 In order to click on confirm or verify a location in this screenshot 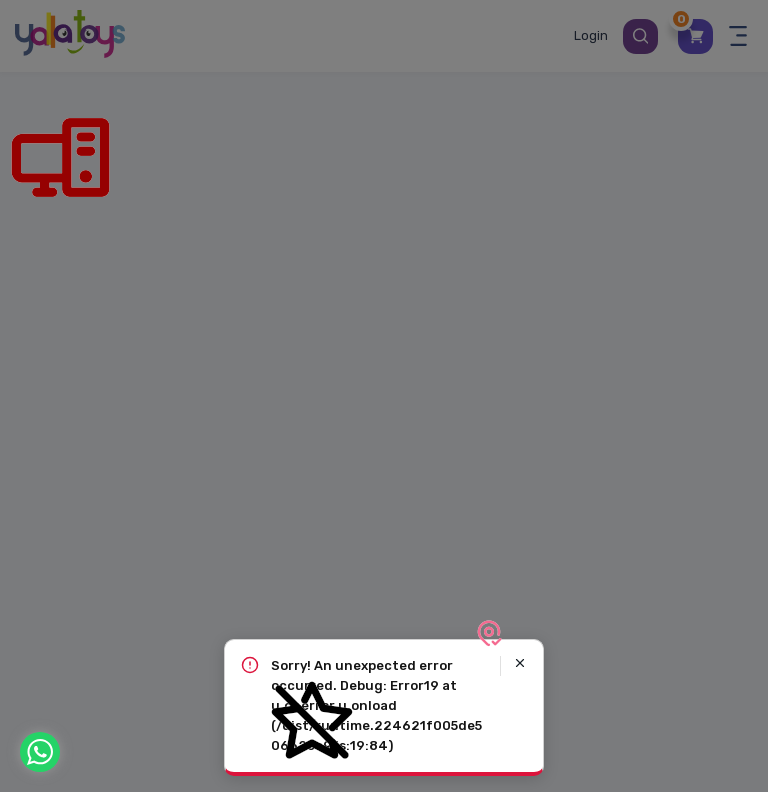, I will do `click(489, 633)`.